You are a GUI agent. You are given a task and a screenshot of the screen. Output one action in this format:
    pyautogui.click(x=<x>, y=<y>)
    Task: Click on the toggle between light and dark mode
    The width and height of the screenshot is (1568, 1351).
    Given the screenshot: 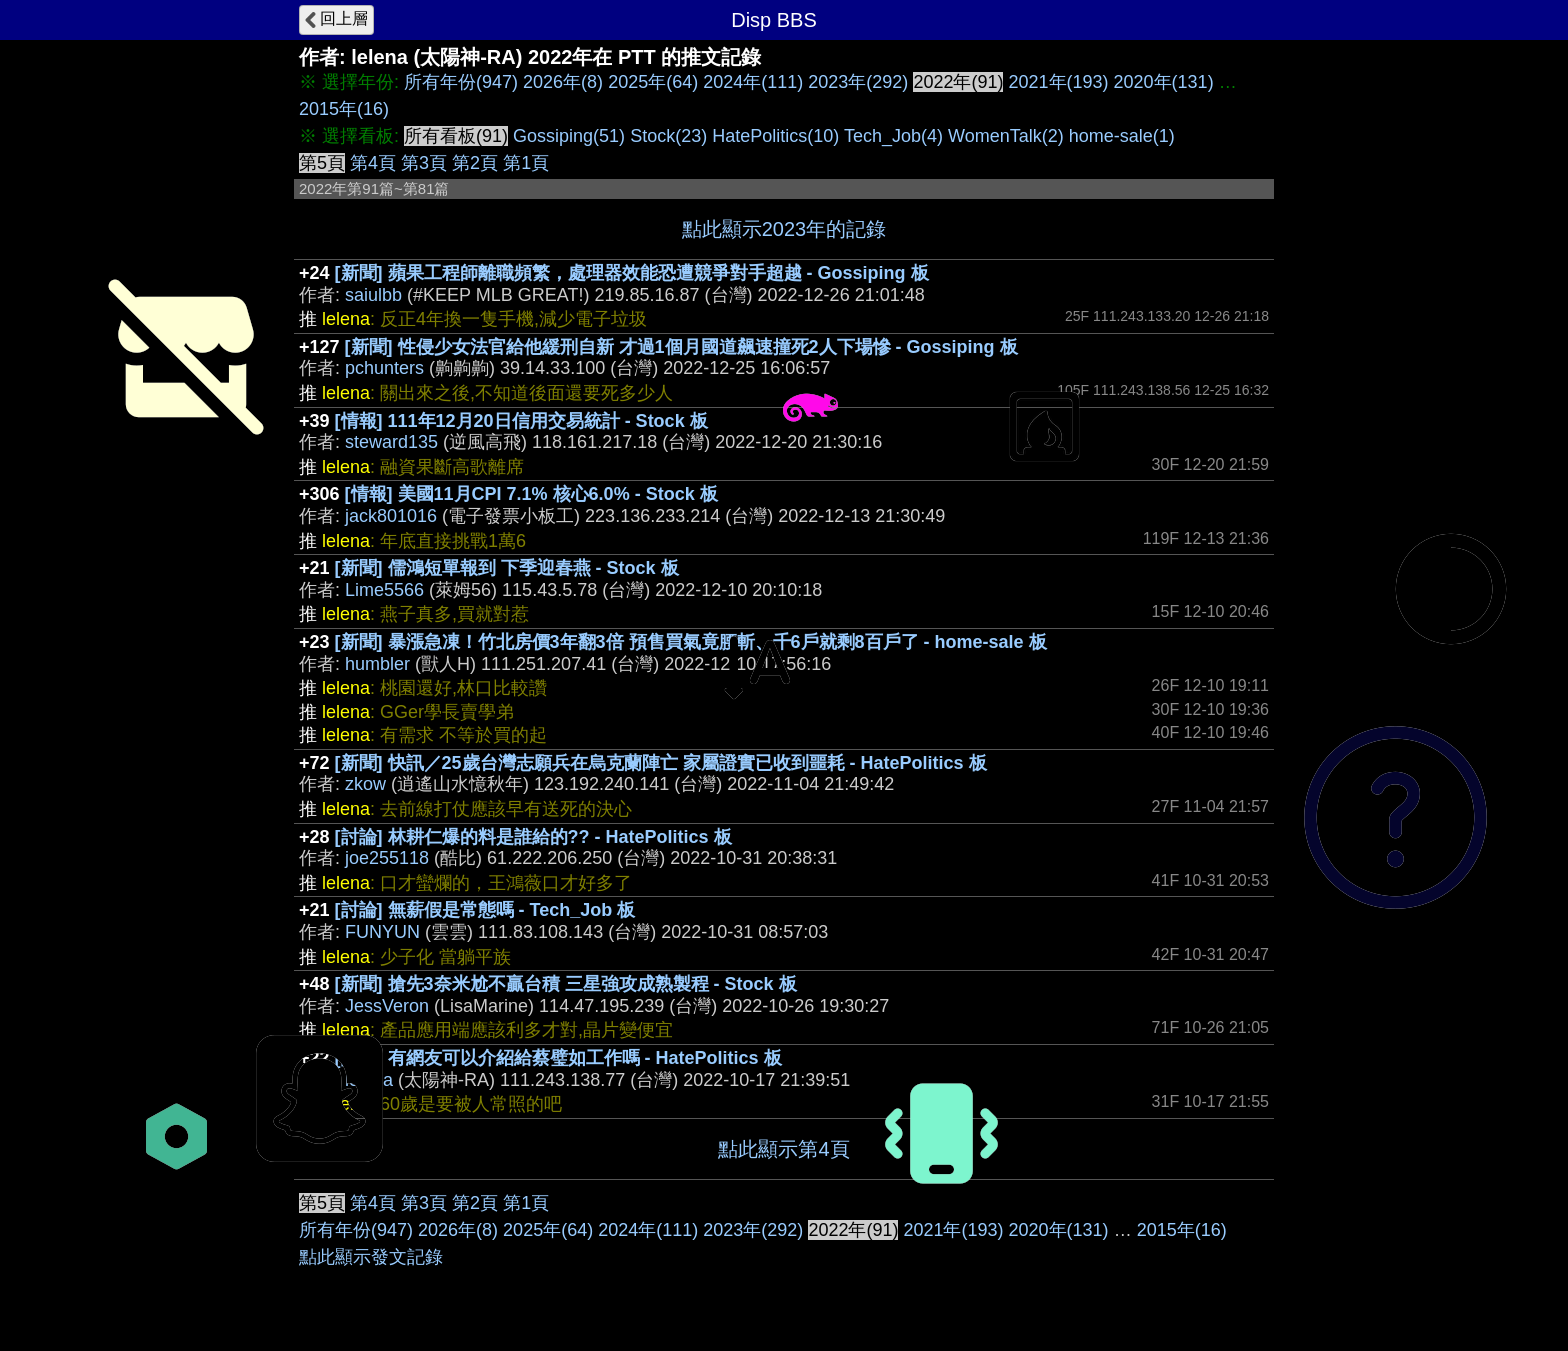 What is the action you would take?
    pyautogui.click(x=1451, y=589)
    